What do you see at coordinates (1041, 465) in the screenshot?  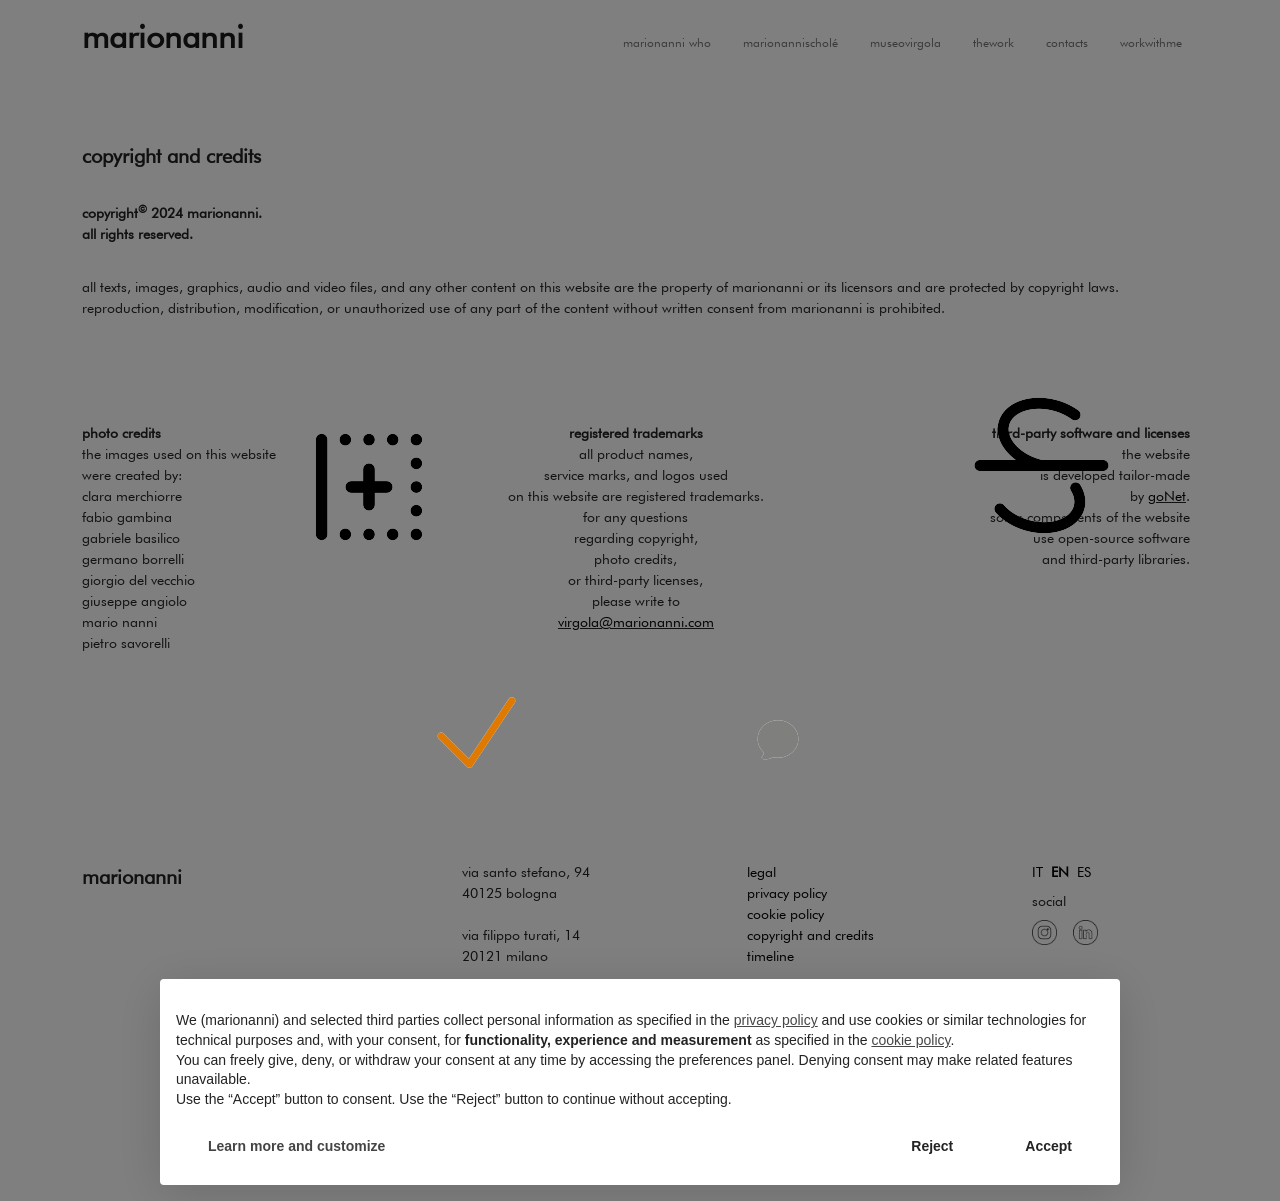 I see `apply strikethrough formatting to selected text` at bounding box center [1041, 465].